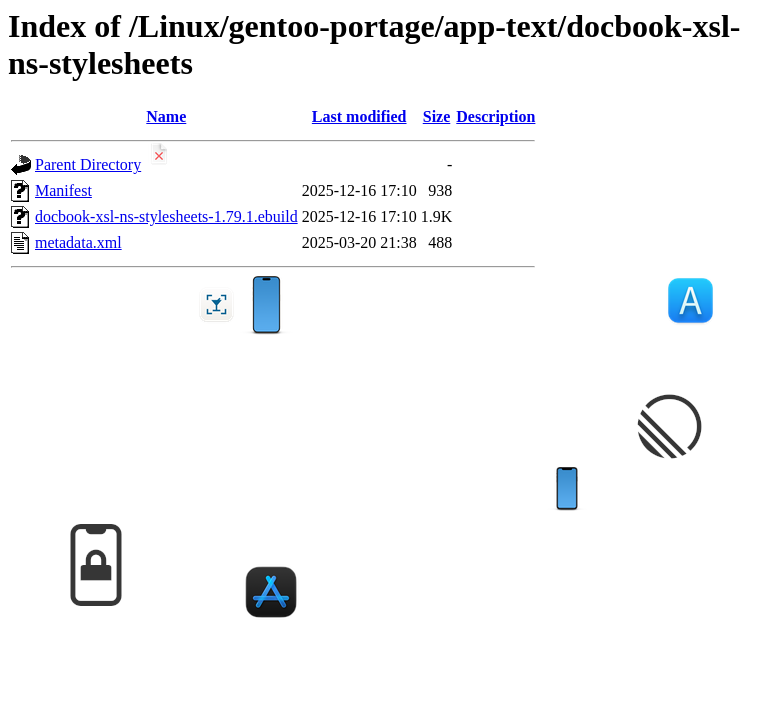 The height and width of the screenshot is (720, 768). What do you see at coordinates (216, 304) in the screenshot?
I see `open nomacs image viewer` at bounding box center [216, 304].